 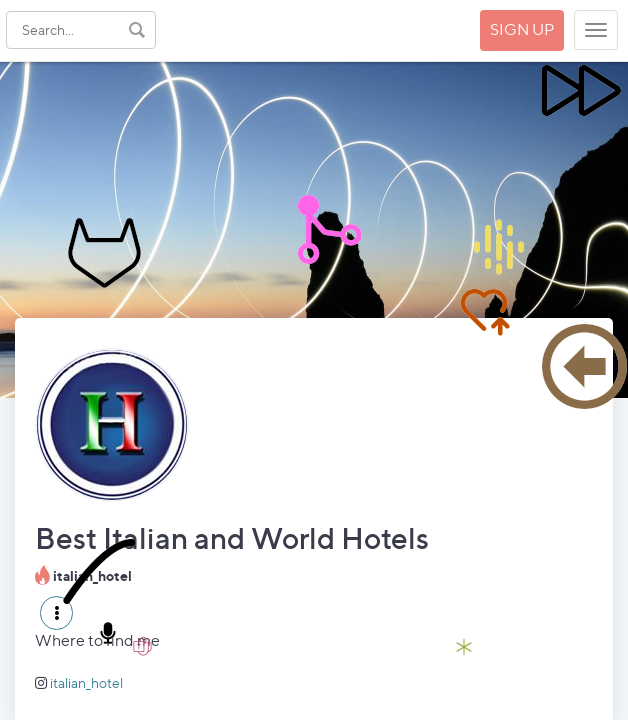 What do you see at coordinates (324, 229) in the screenshot?
I see `merge branches in version control` at bounding box center [324, 229].